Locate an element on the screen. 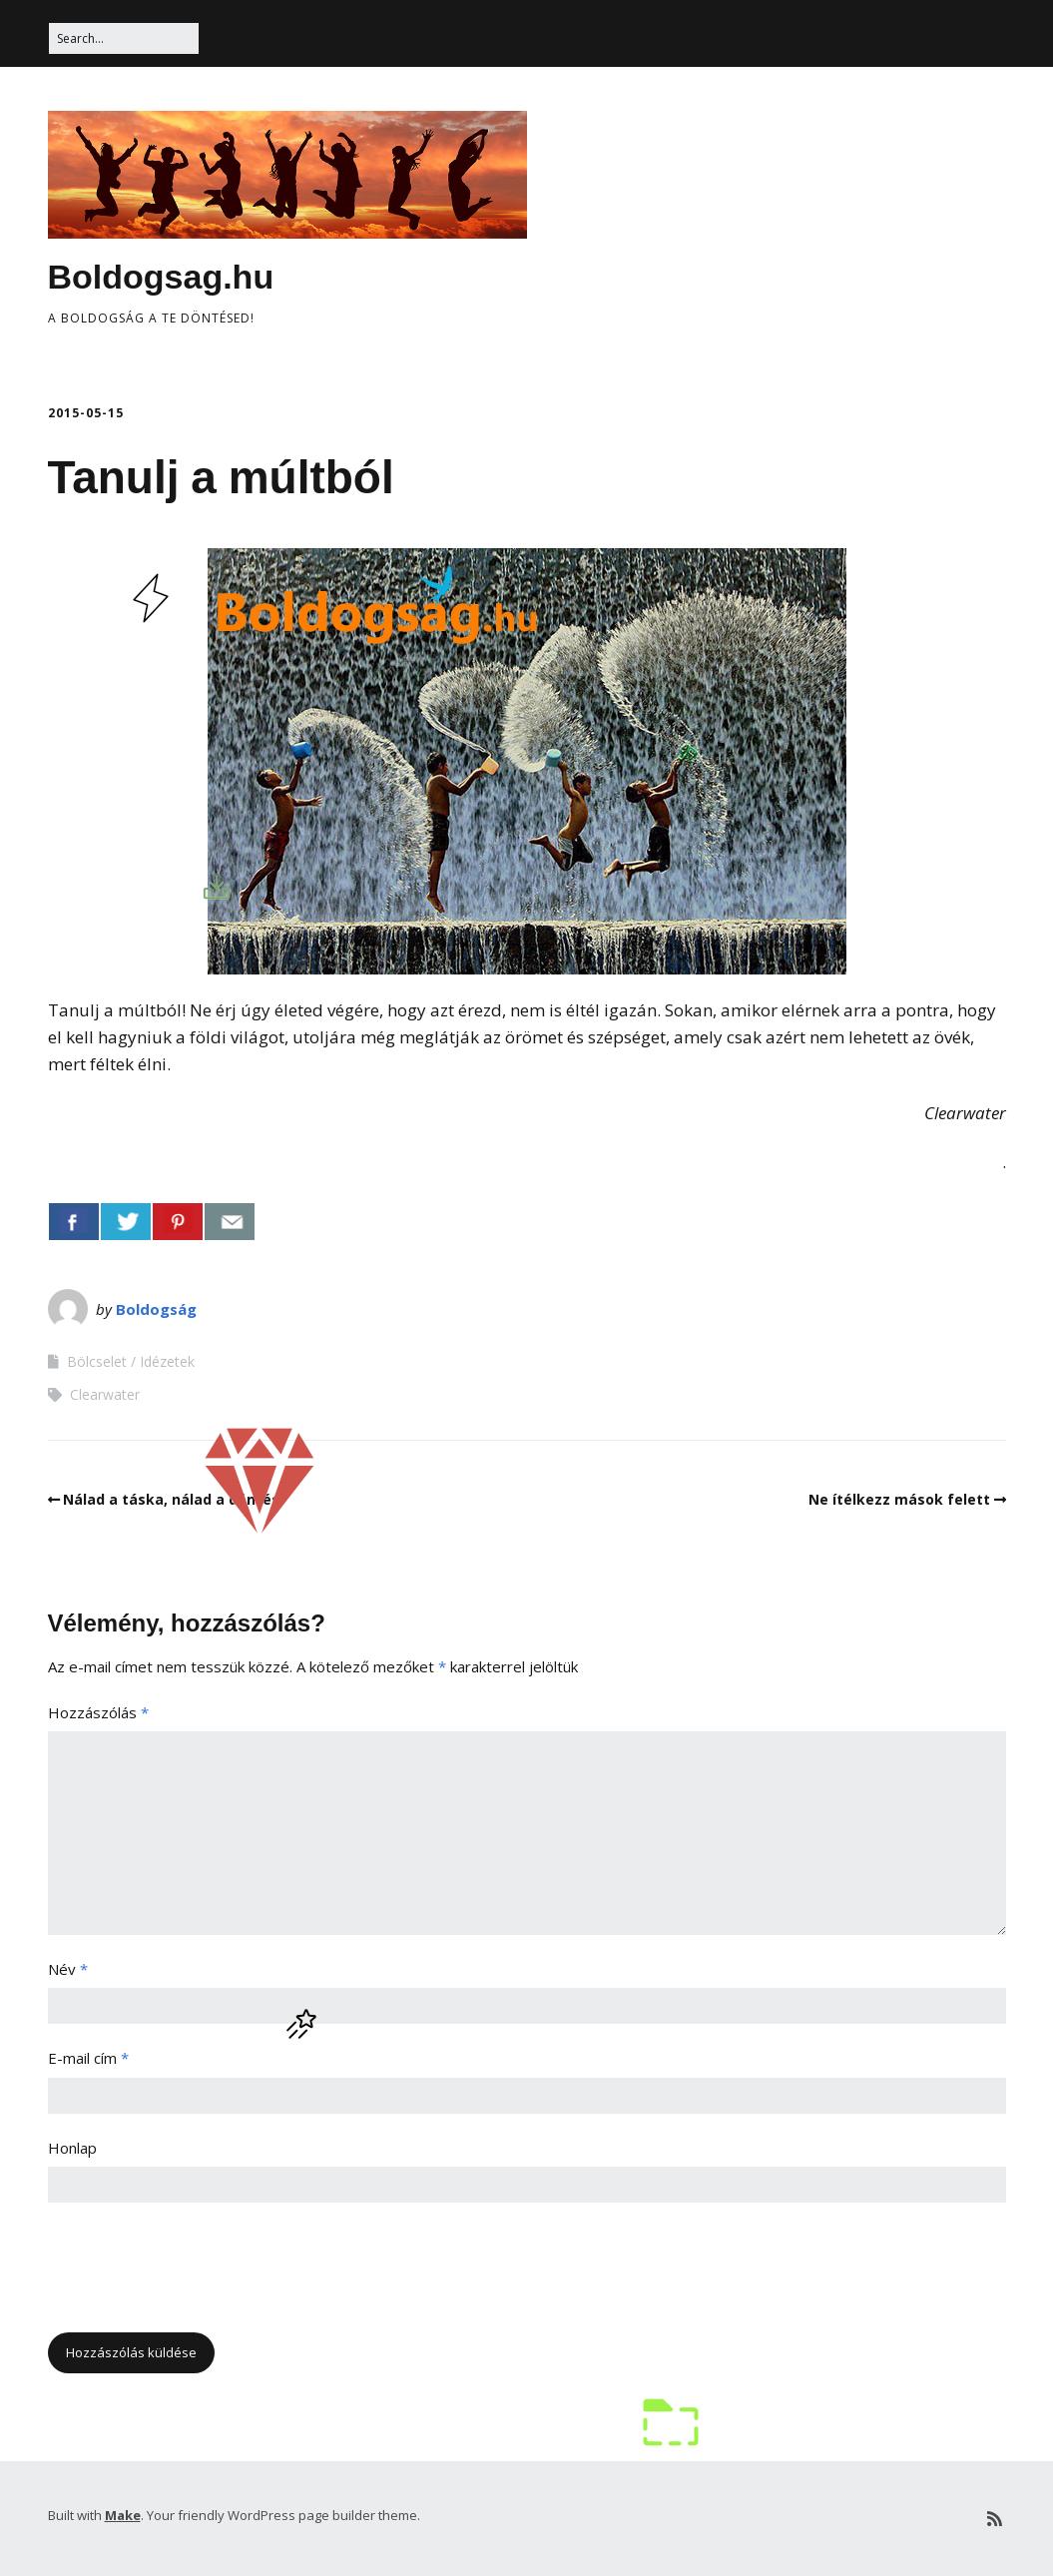  create a new folder is located at coordinates (671, 2422).